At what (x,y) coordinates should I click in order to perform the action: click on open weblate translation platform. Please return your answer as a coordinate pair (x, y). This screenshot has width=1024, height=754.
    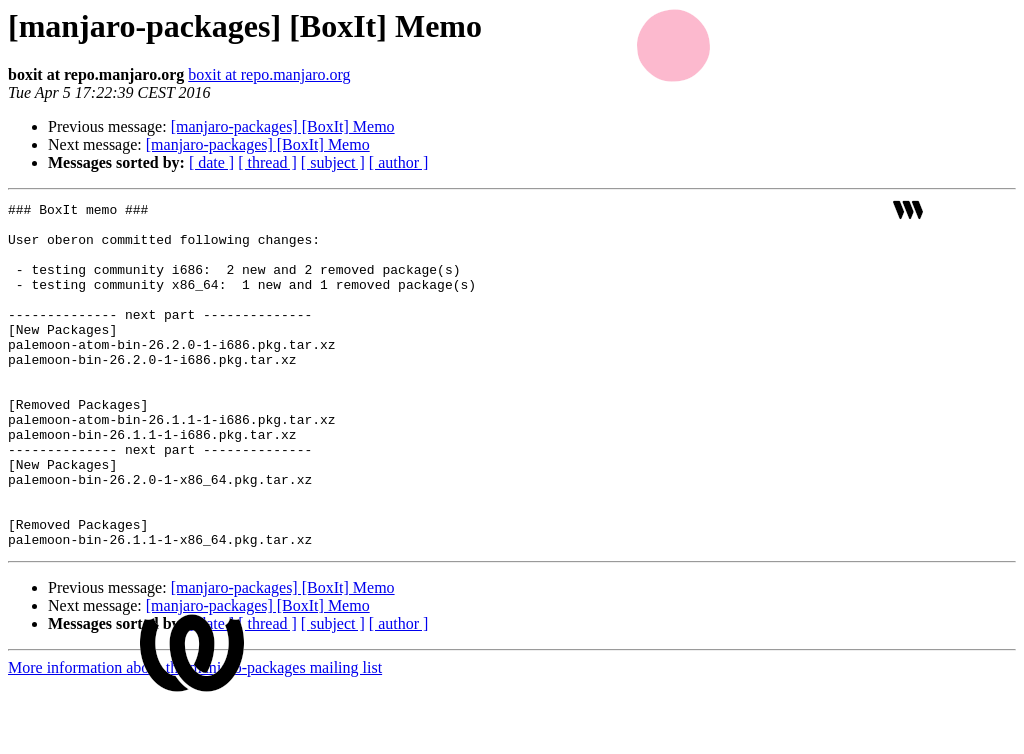
    Looking at the image, I should click on (192, 653).